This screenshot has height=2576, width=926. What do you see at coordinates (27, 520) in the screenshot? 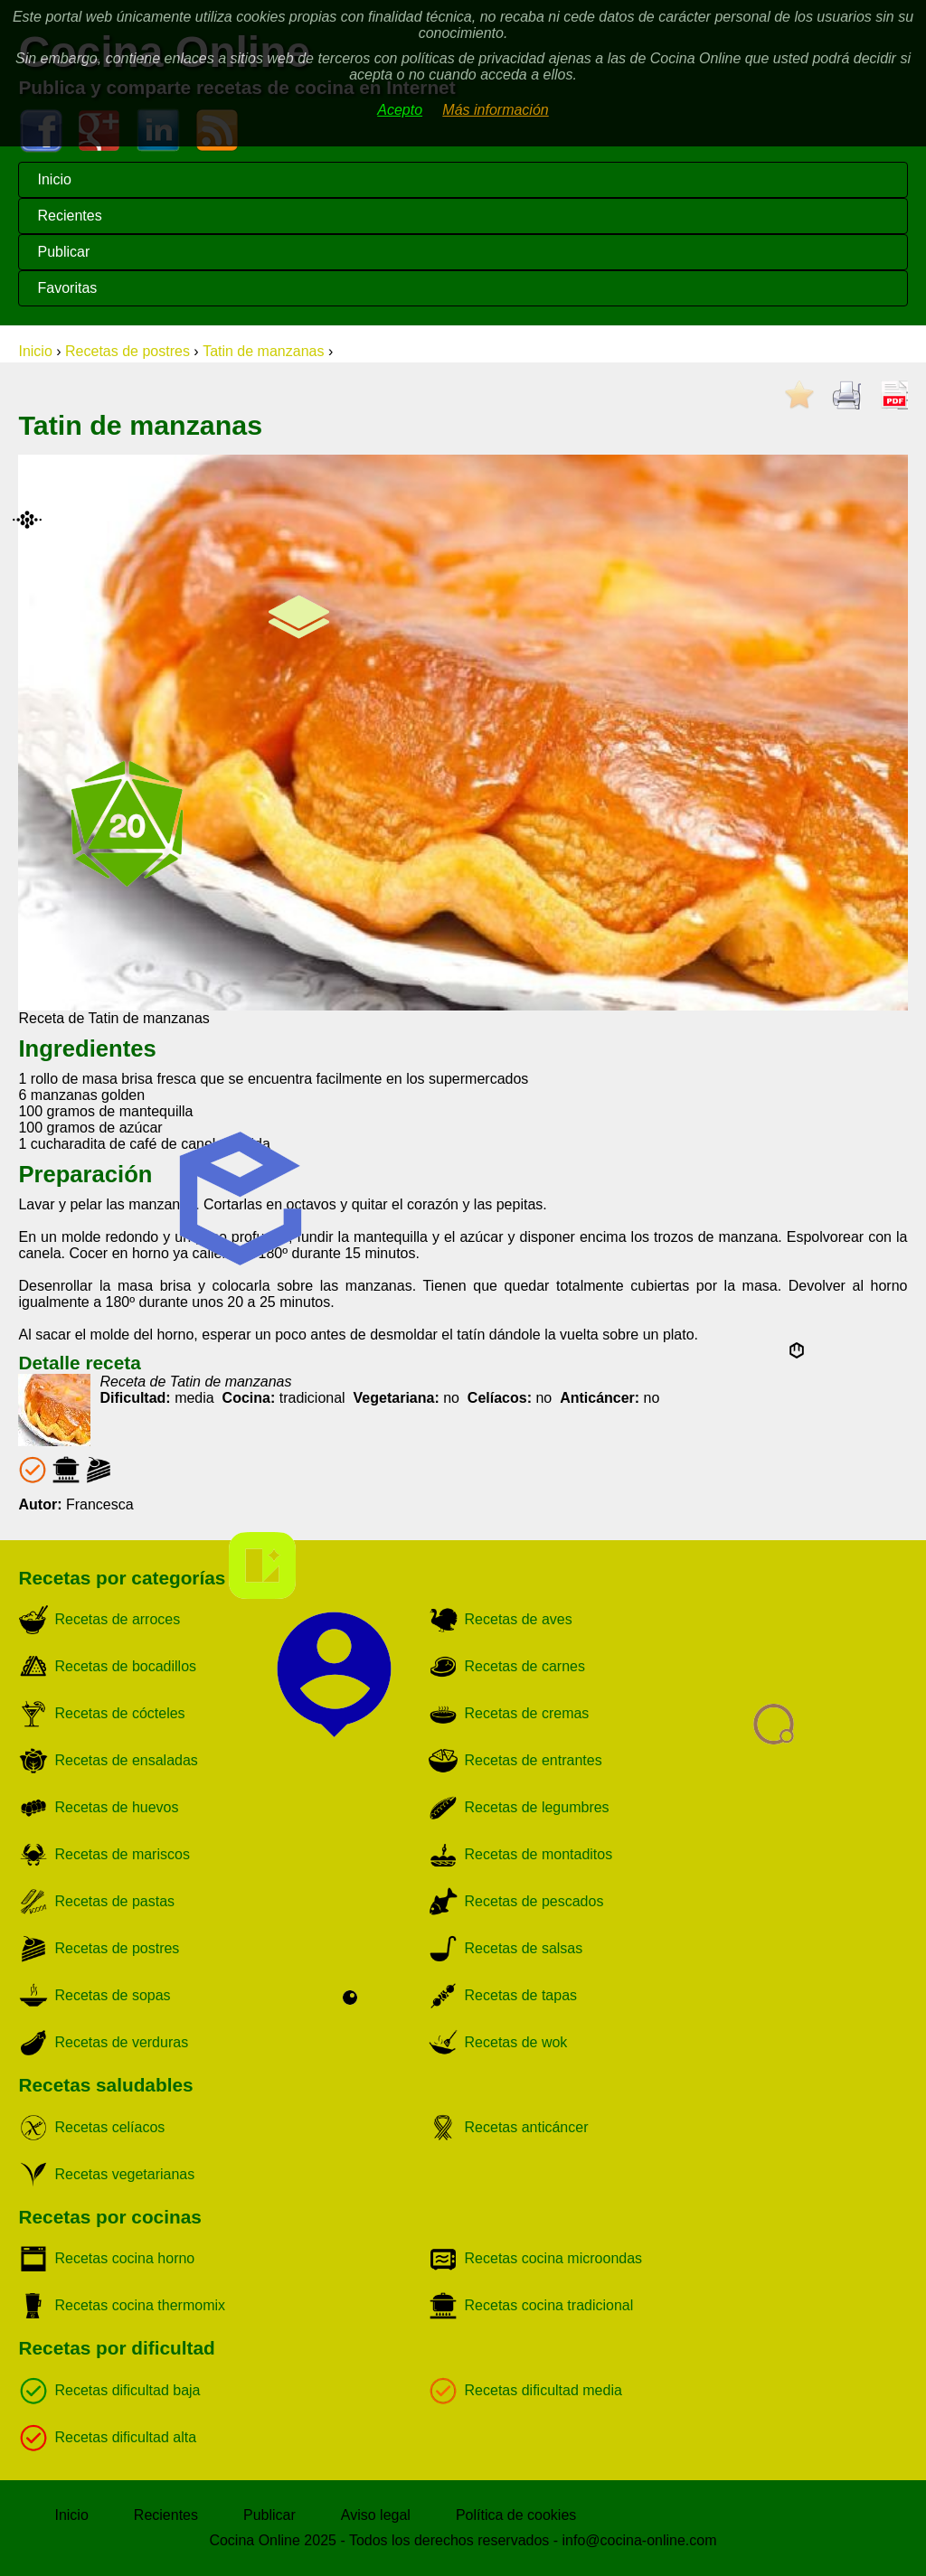
I see `open Wwise audio middleware application` at bounding box center [27, 520].